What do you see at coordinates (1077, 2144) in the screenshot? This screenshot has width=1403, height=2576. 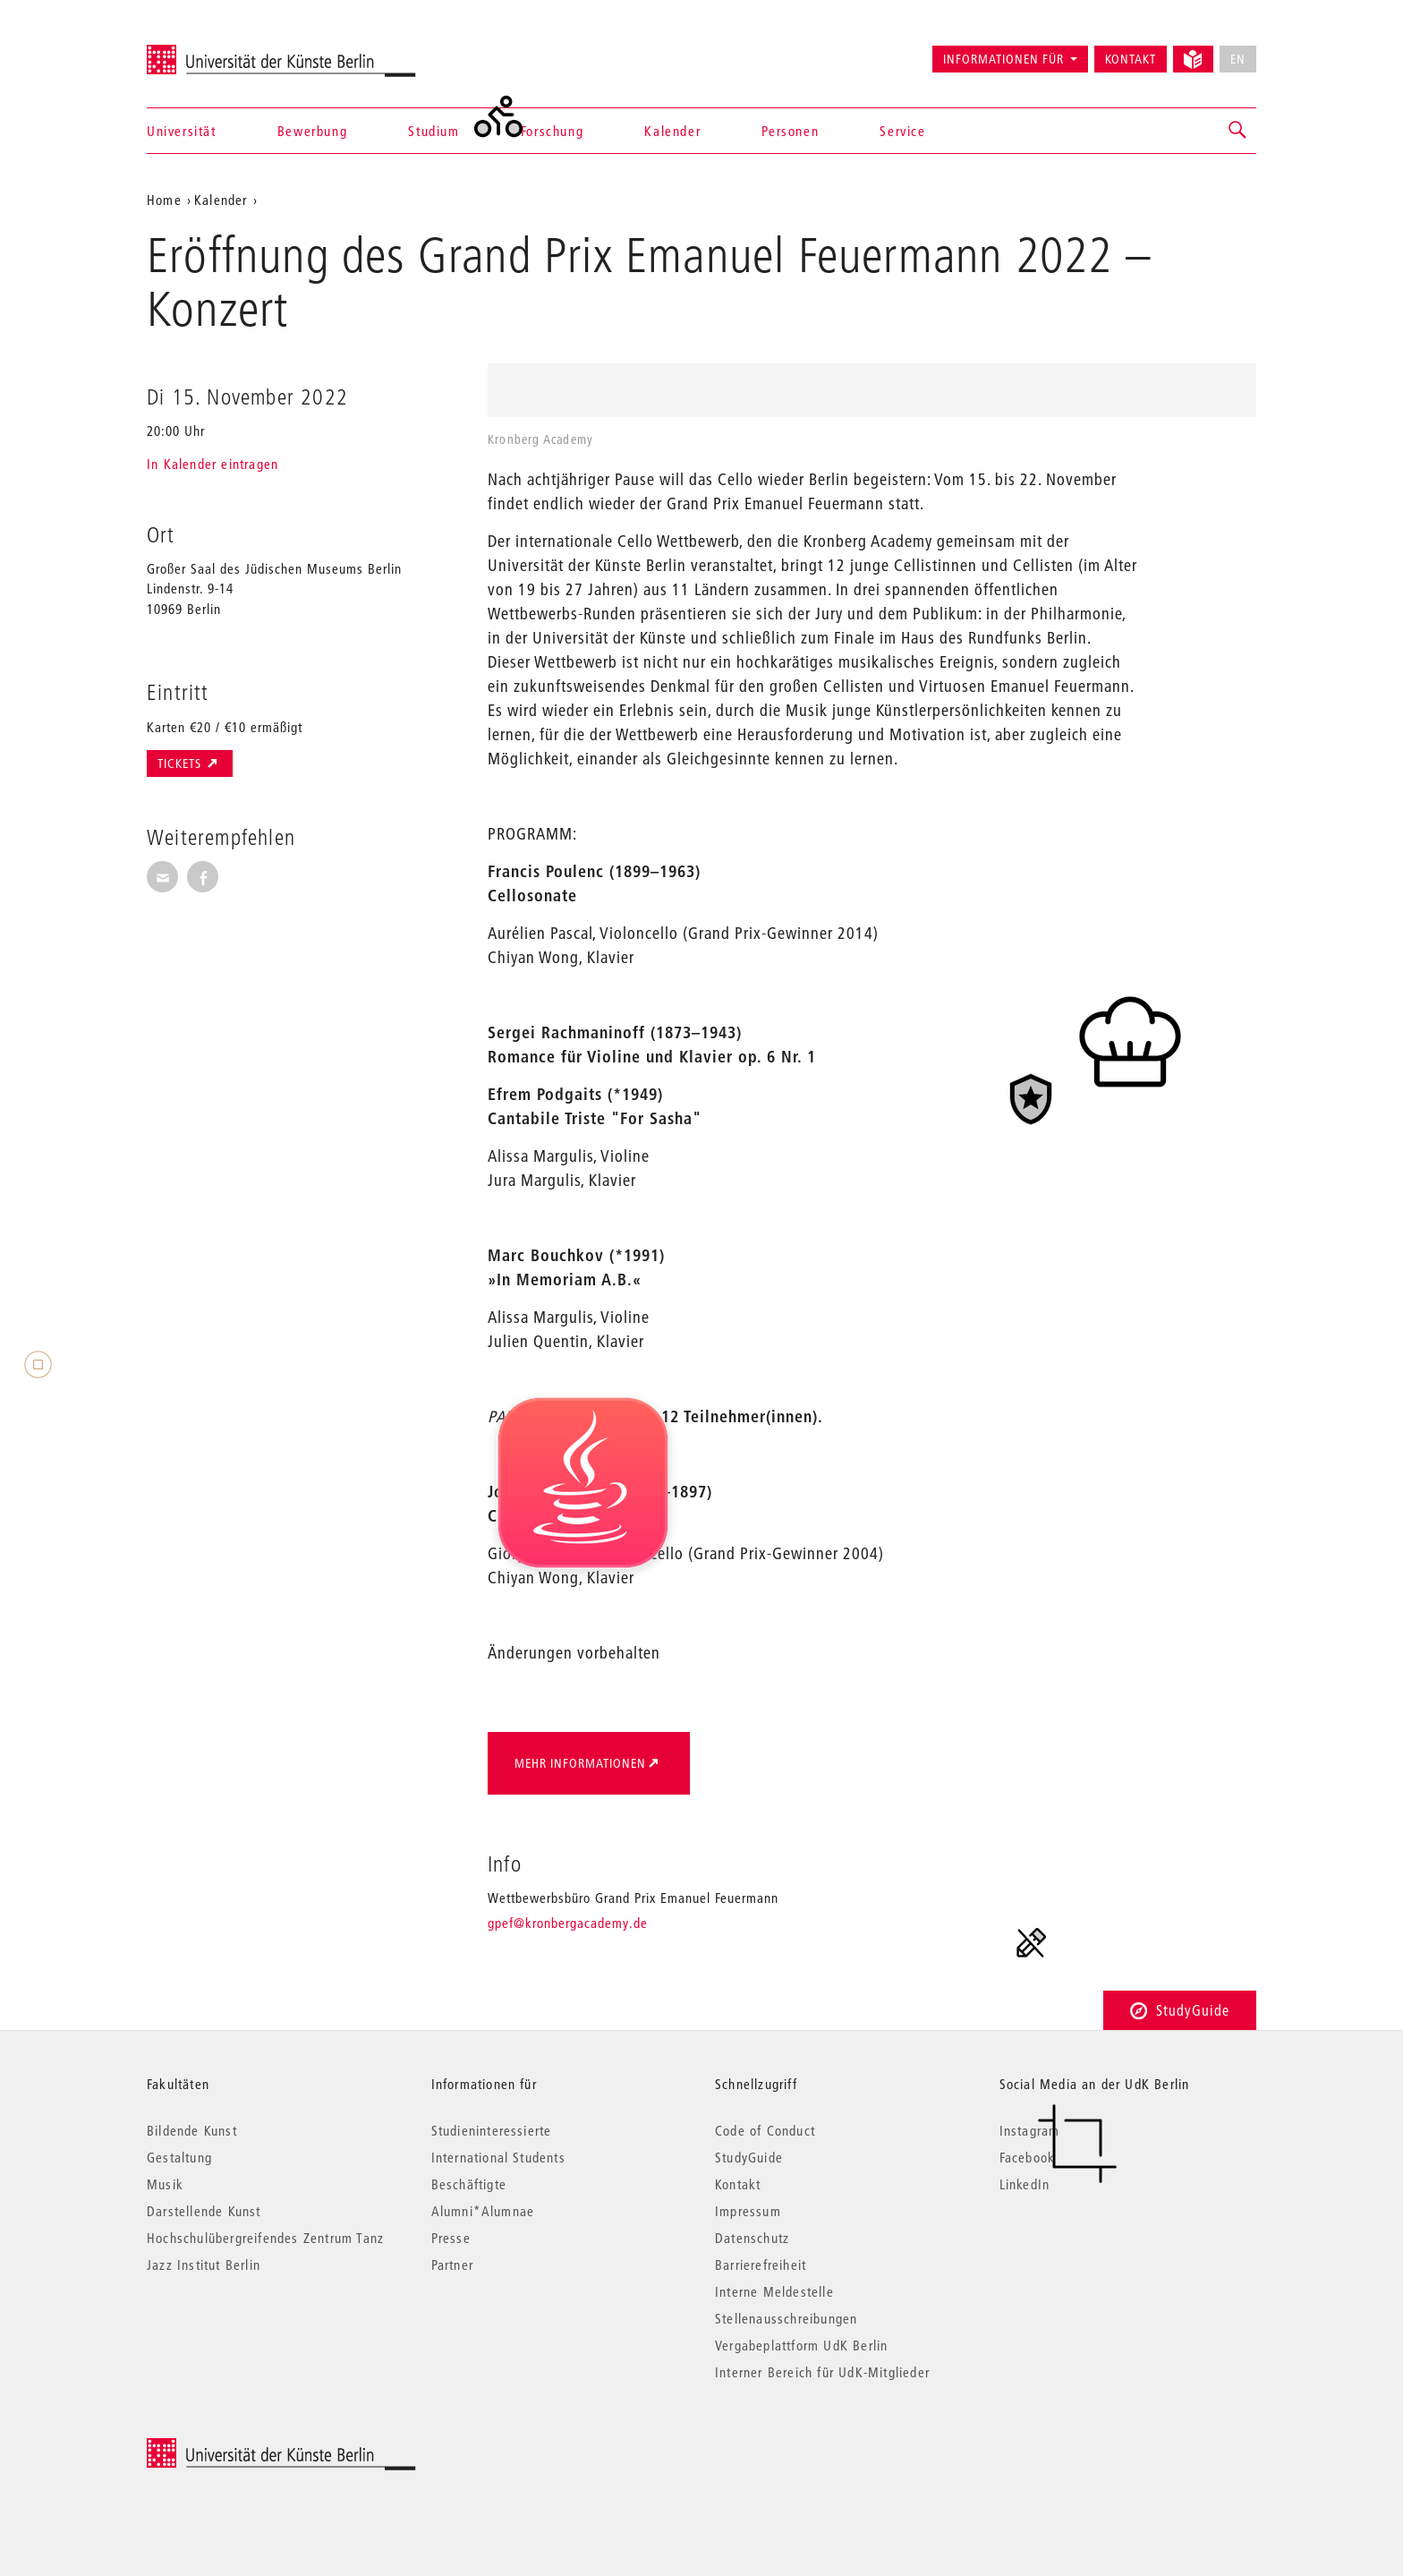 I see `crop an image` at bounding box center [1077, 2144].